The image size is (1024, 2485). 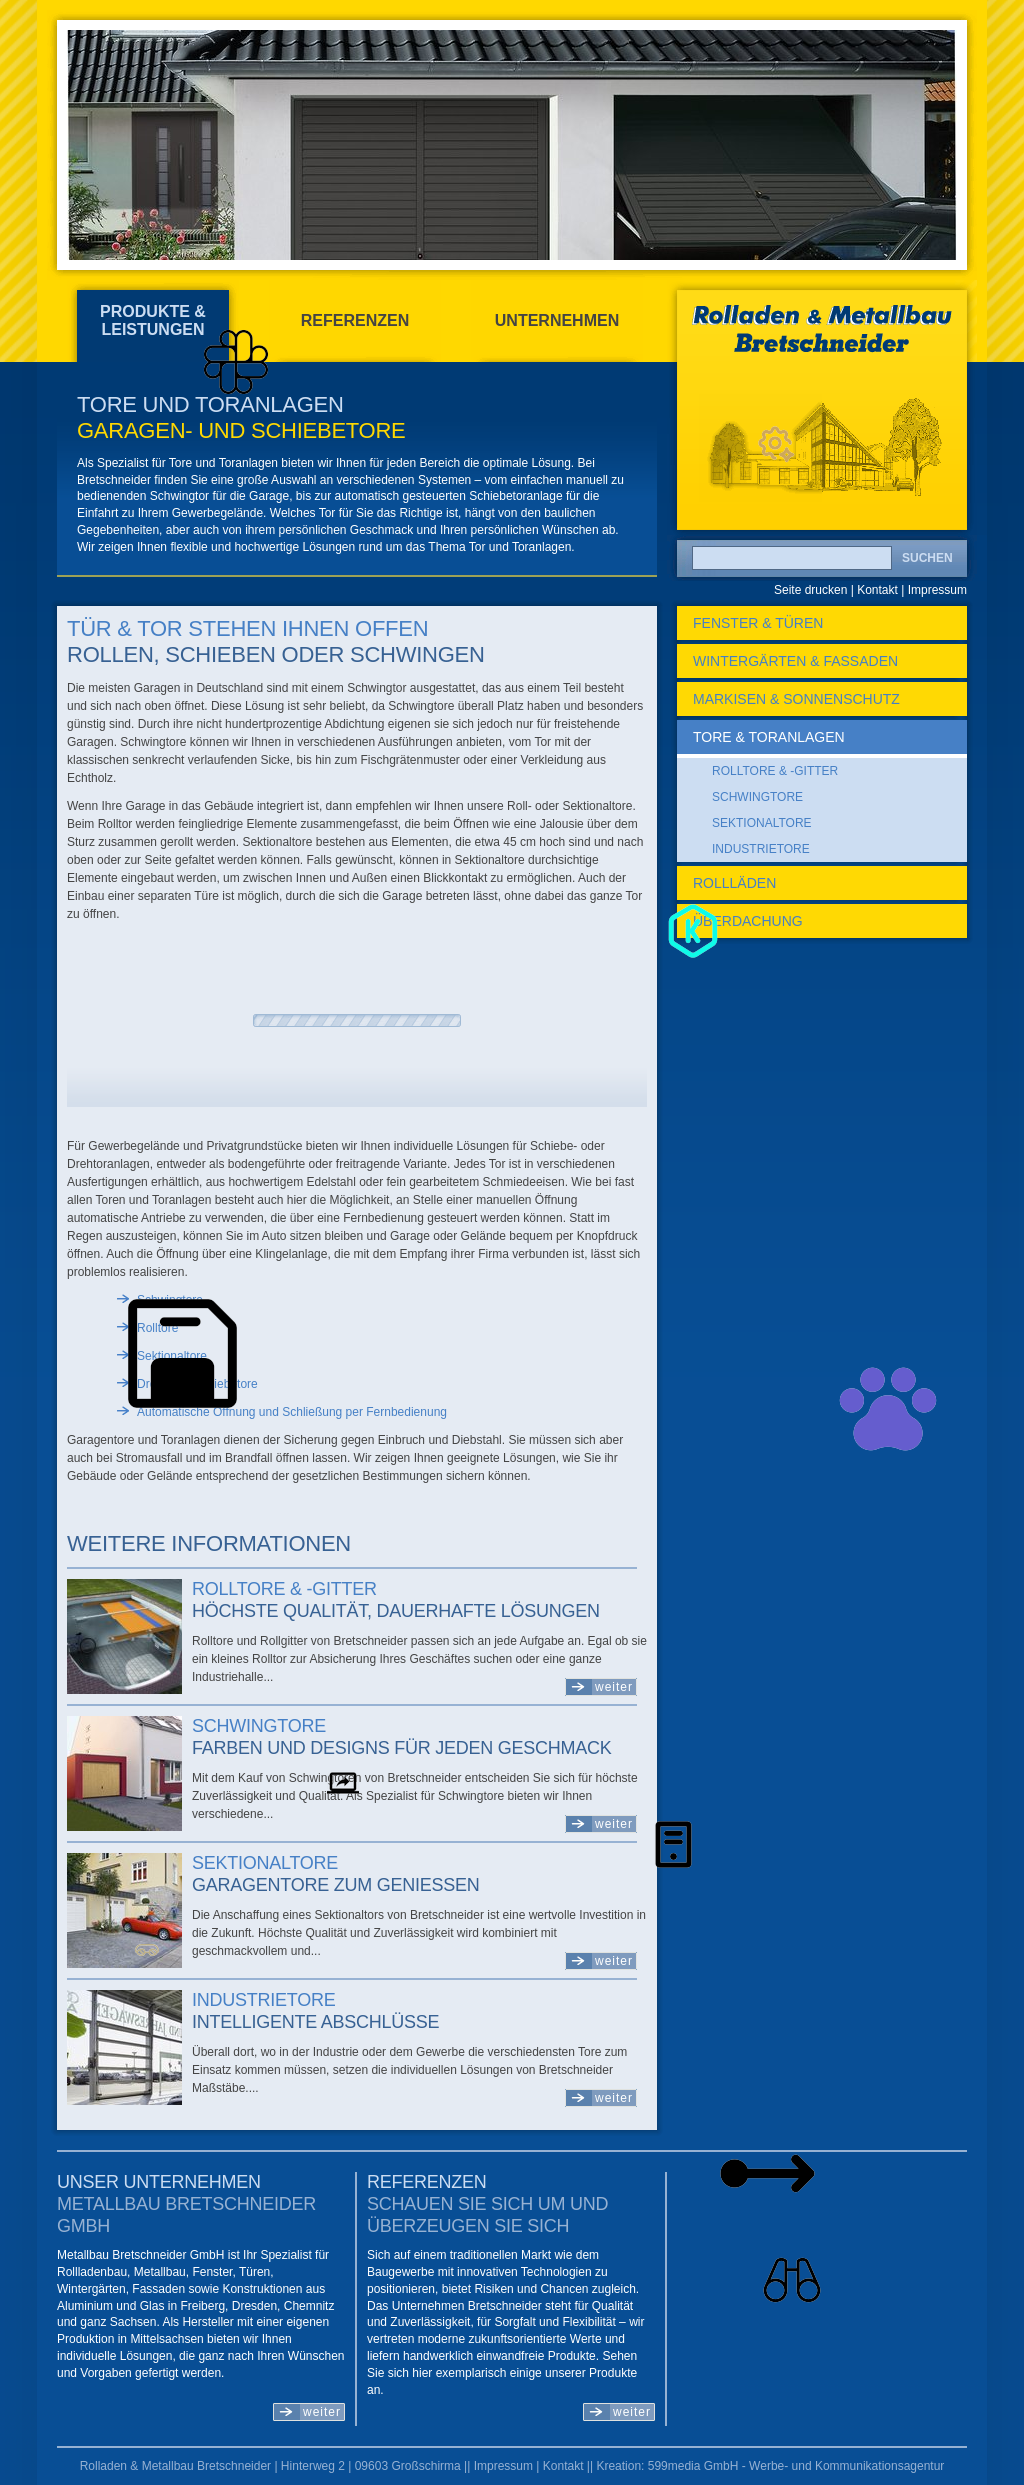 I want to click on open Slack messaging app, so click(x=236, y=362).